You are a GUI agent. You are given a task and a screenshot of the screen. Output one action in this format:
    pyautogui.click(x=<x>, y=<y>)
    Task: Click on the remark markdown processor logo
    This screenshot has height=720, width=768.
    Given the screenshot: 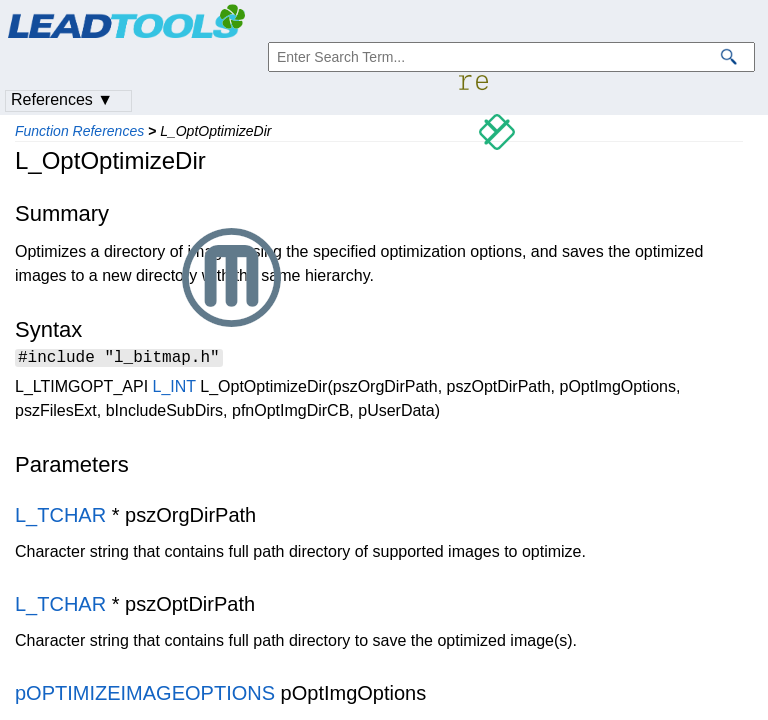 What is the action you would take?
    pyautogui.click(x=473, y=82)
    